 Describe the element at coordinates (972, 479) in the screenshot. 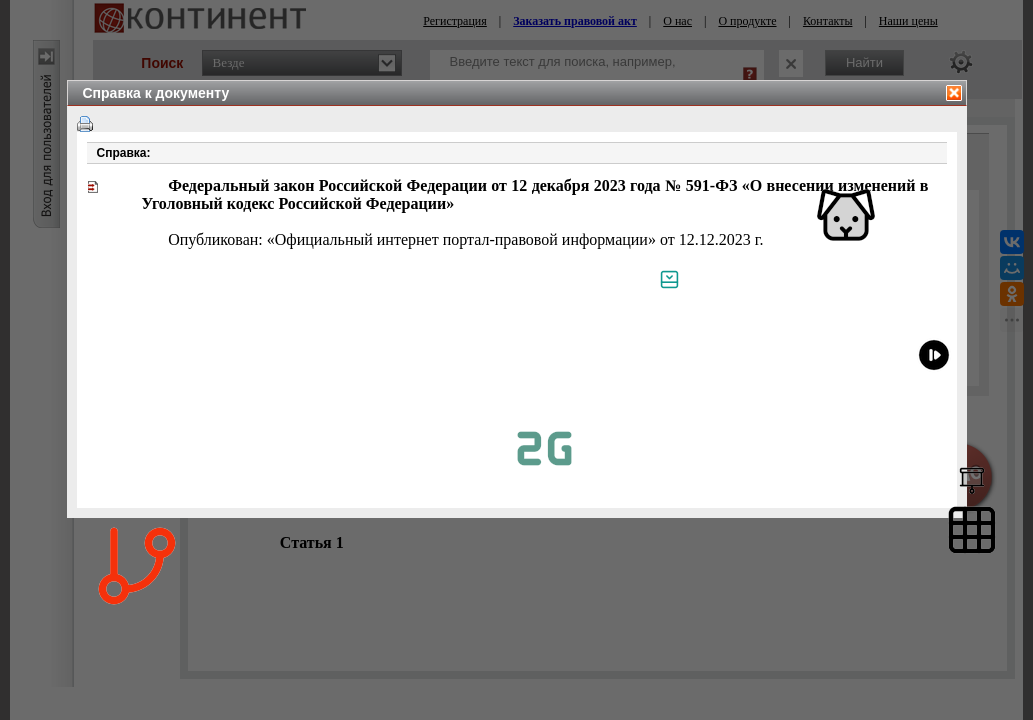

I see `start a presentation` at that location.